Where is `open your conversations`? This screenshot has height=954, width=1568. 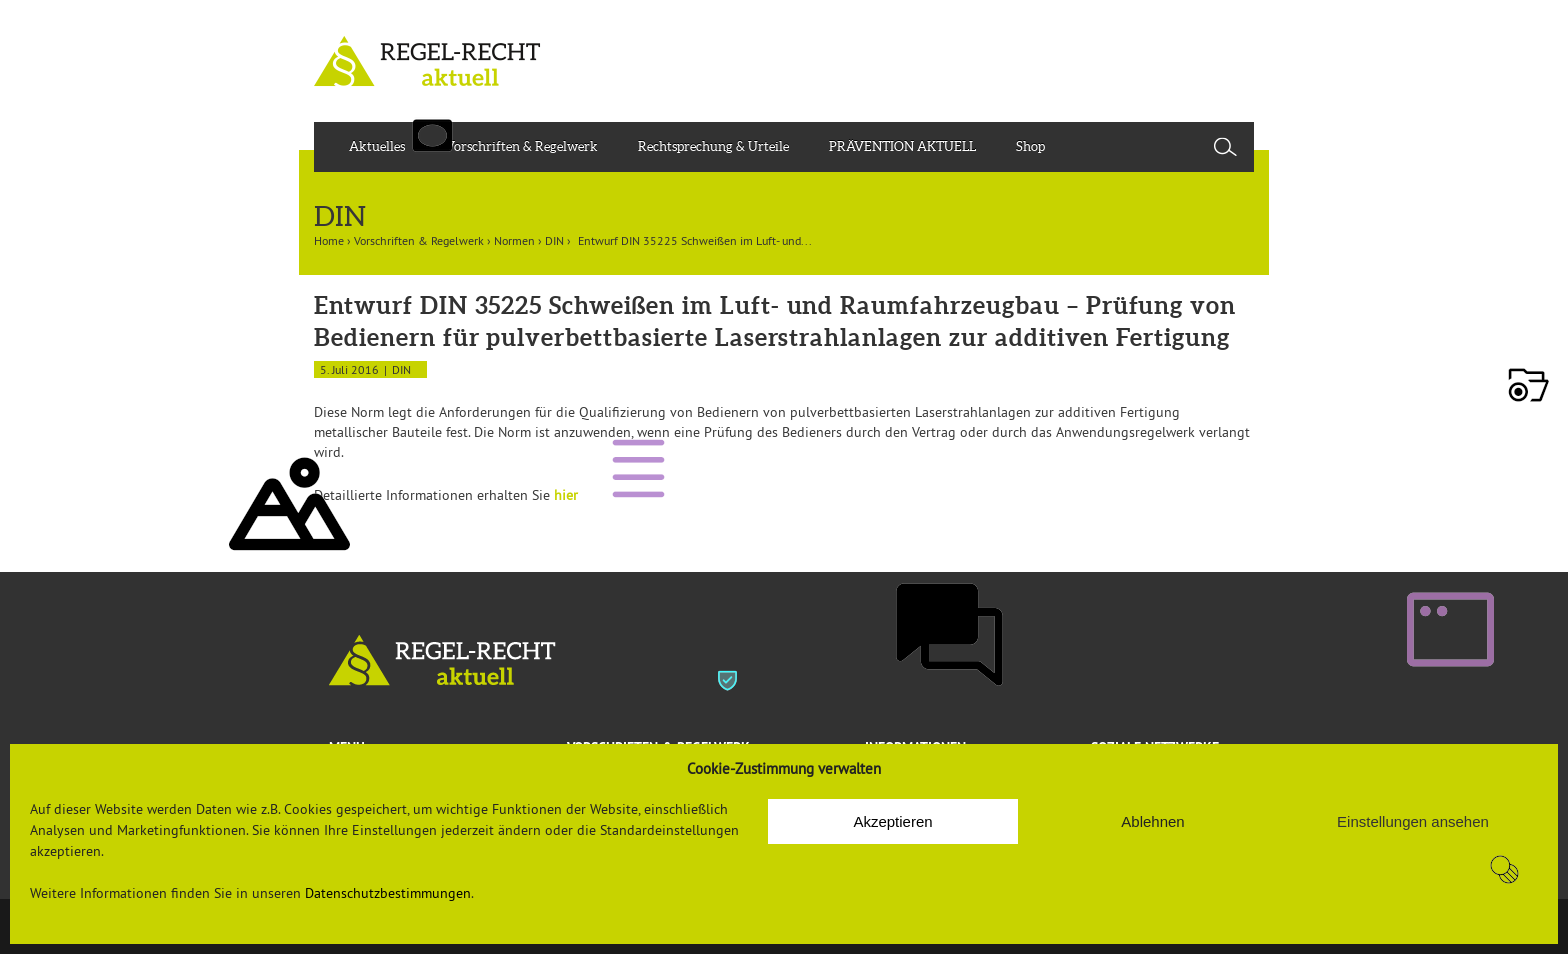
open your conversations is located at coordinates (949, 632).